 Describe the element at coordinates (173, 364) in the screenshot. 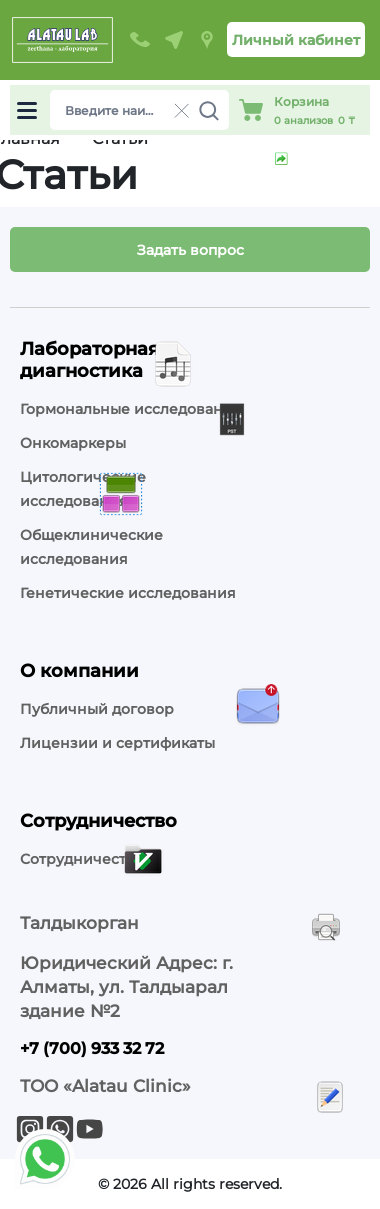

I see `an eMelody ringtone or melody file` at that location.